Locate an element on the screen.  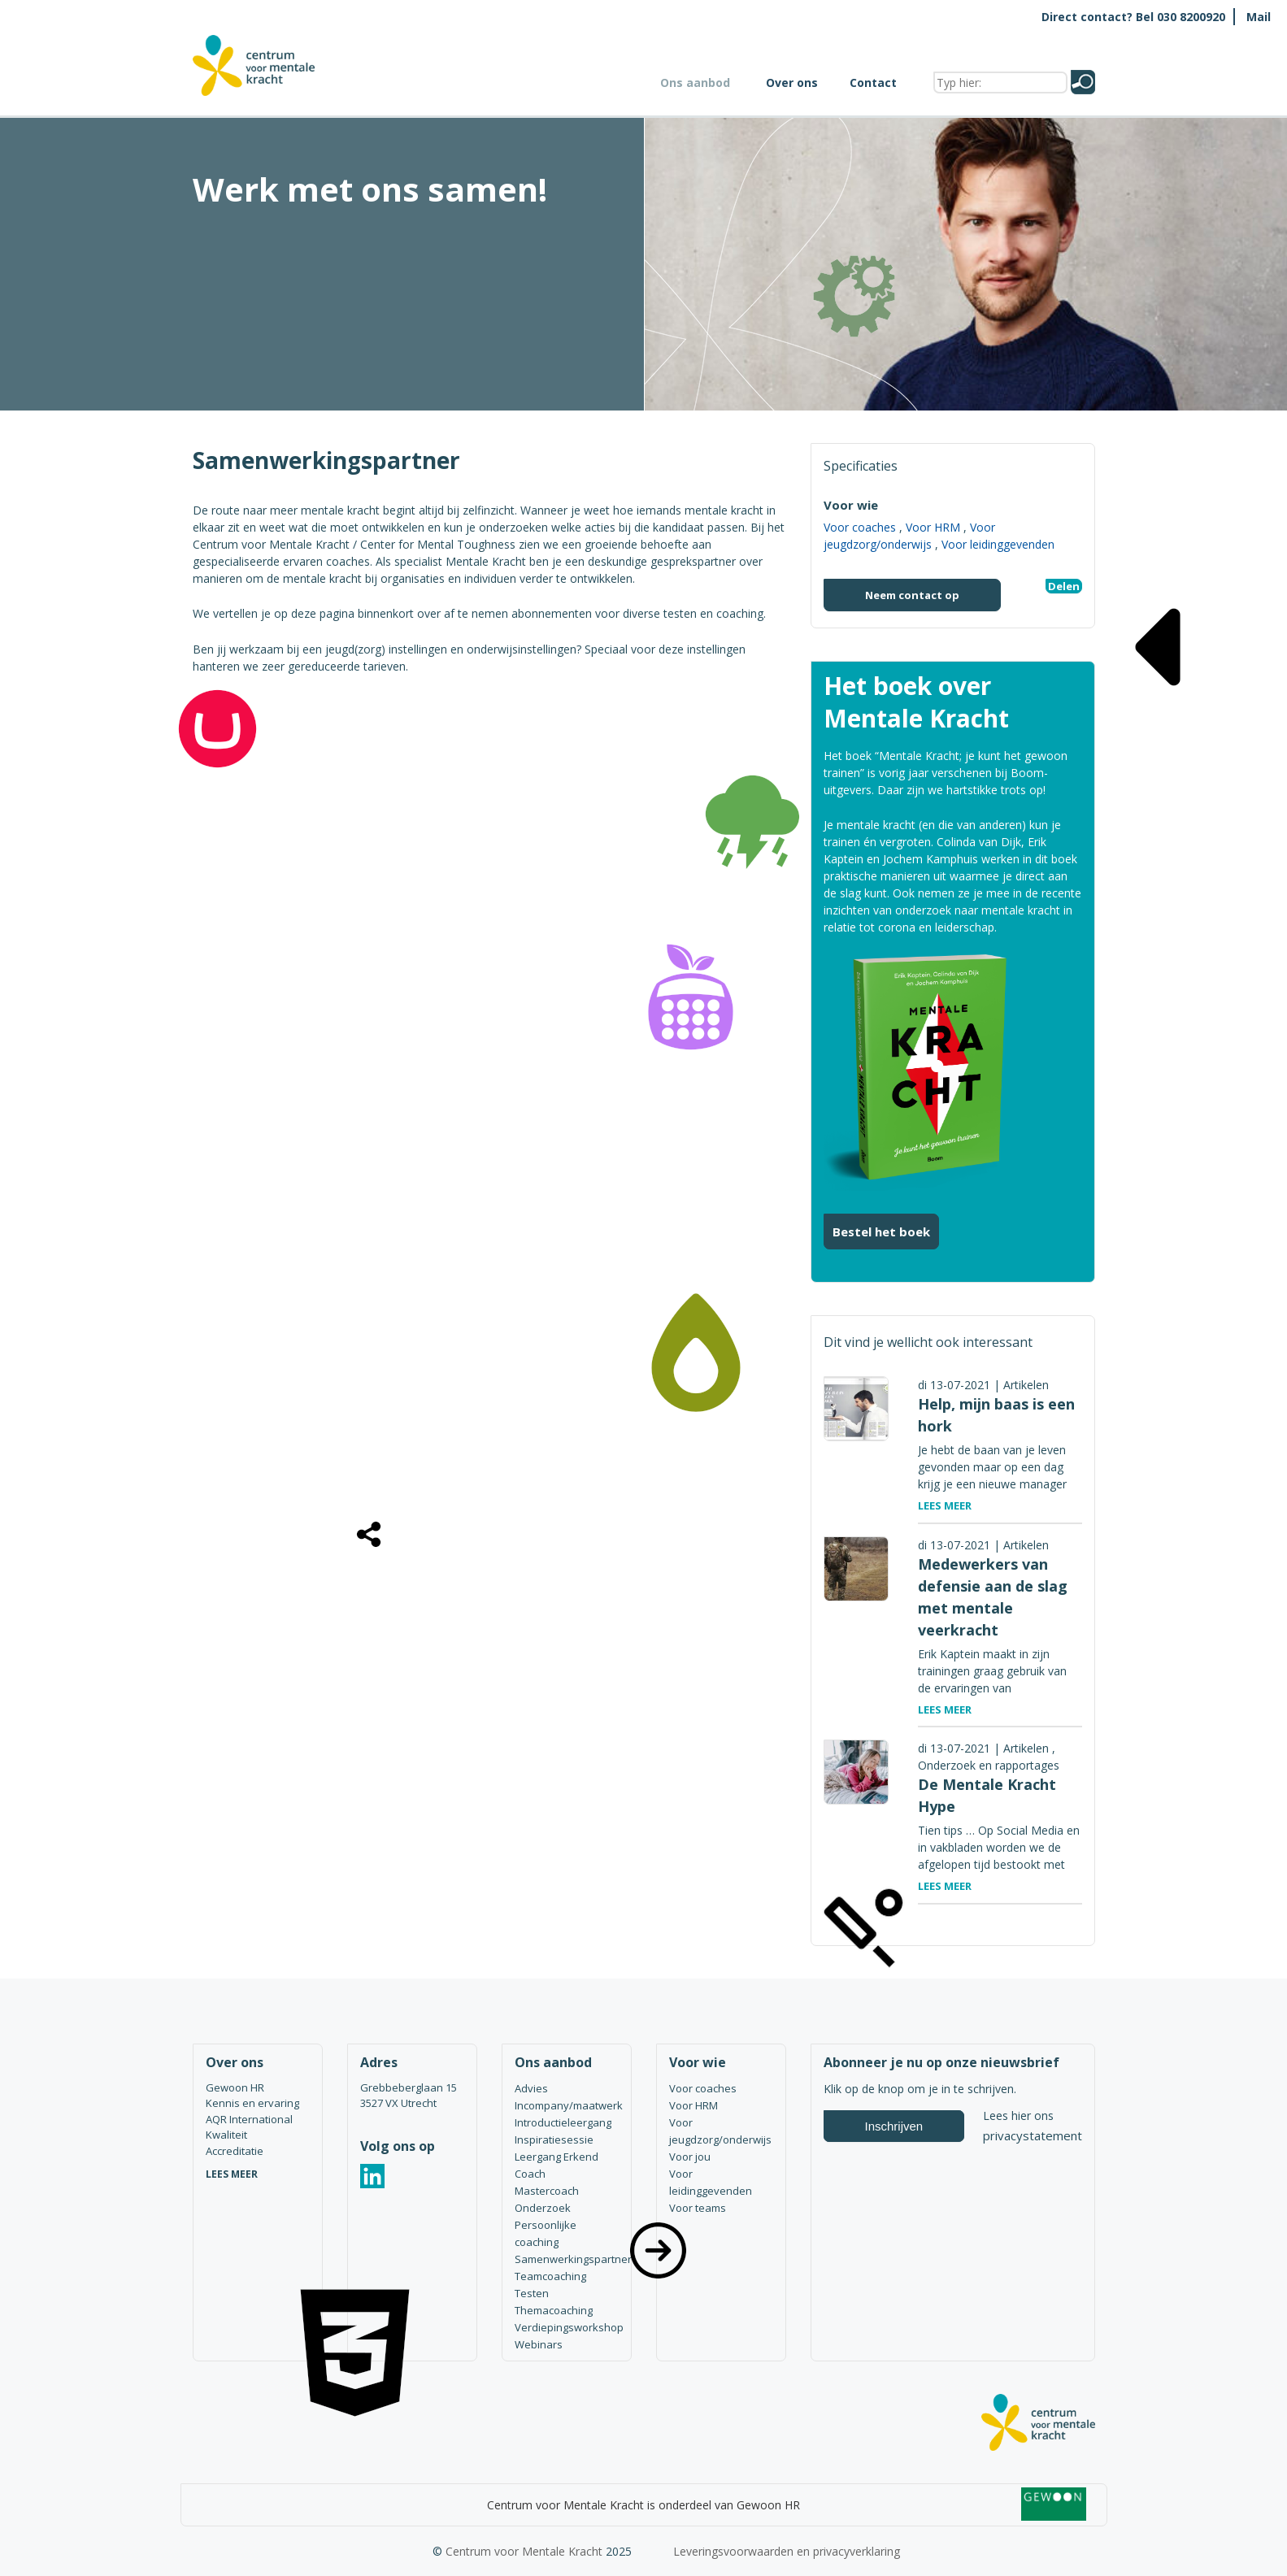
indicates flammable or combustible content is located at coordinates (696, 1353).